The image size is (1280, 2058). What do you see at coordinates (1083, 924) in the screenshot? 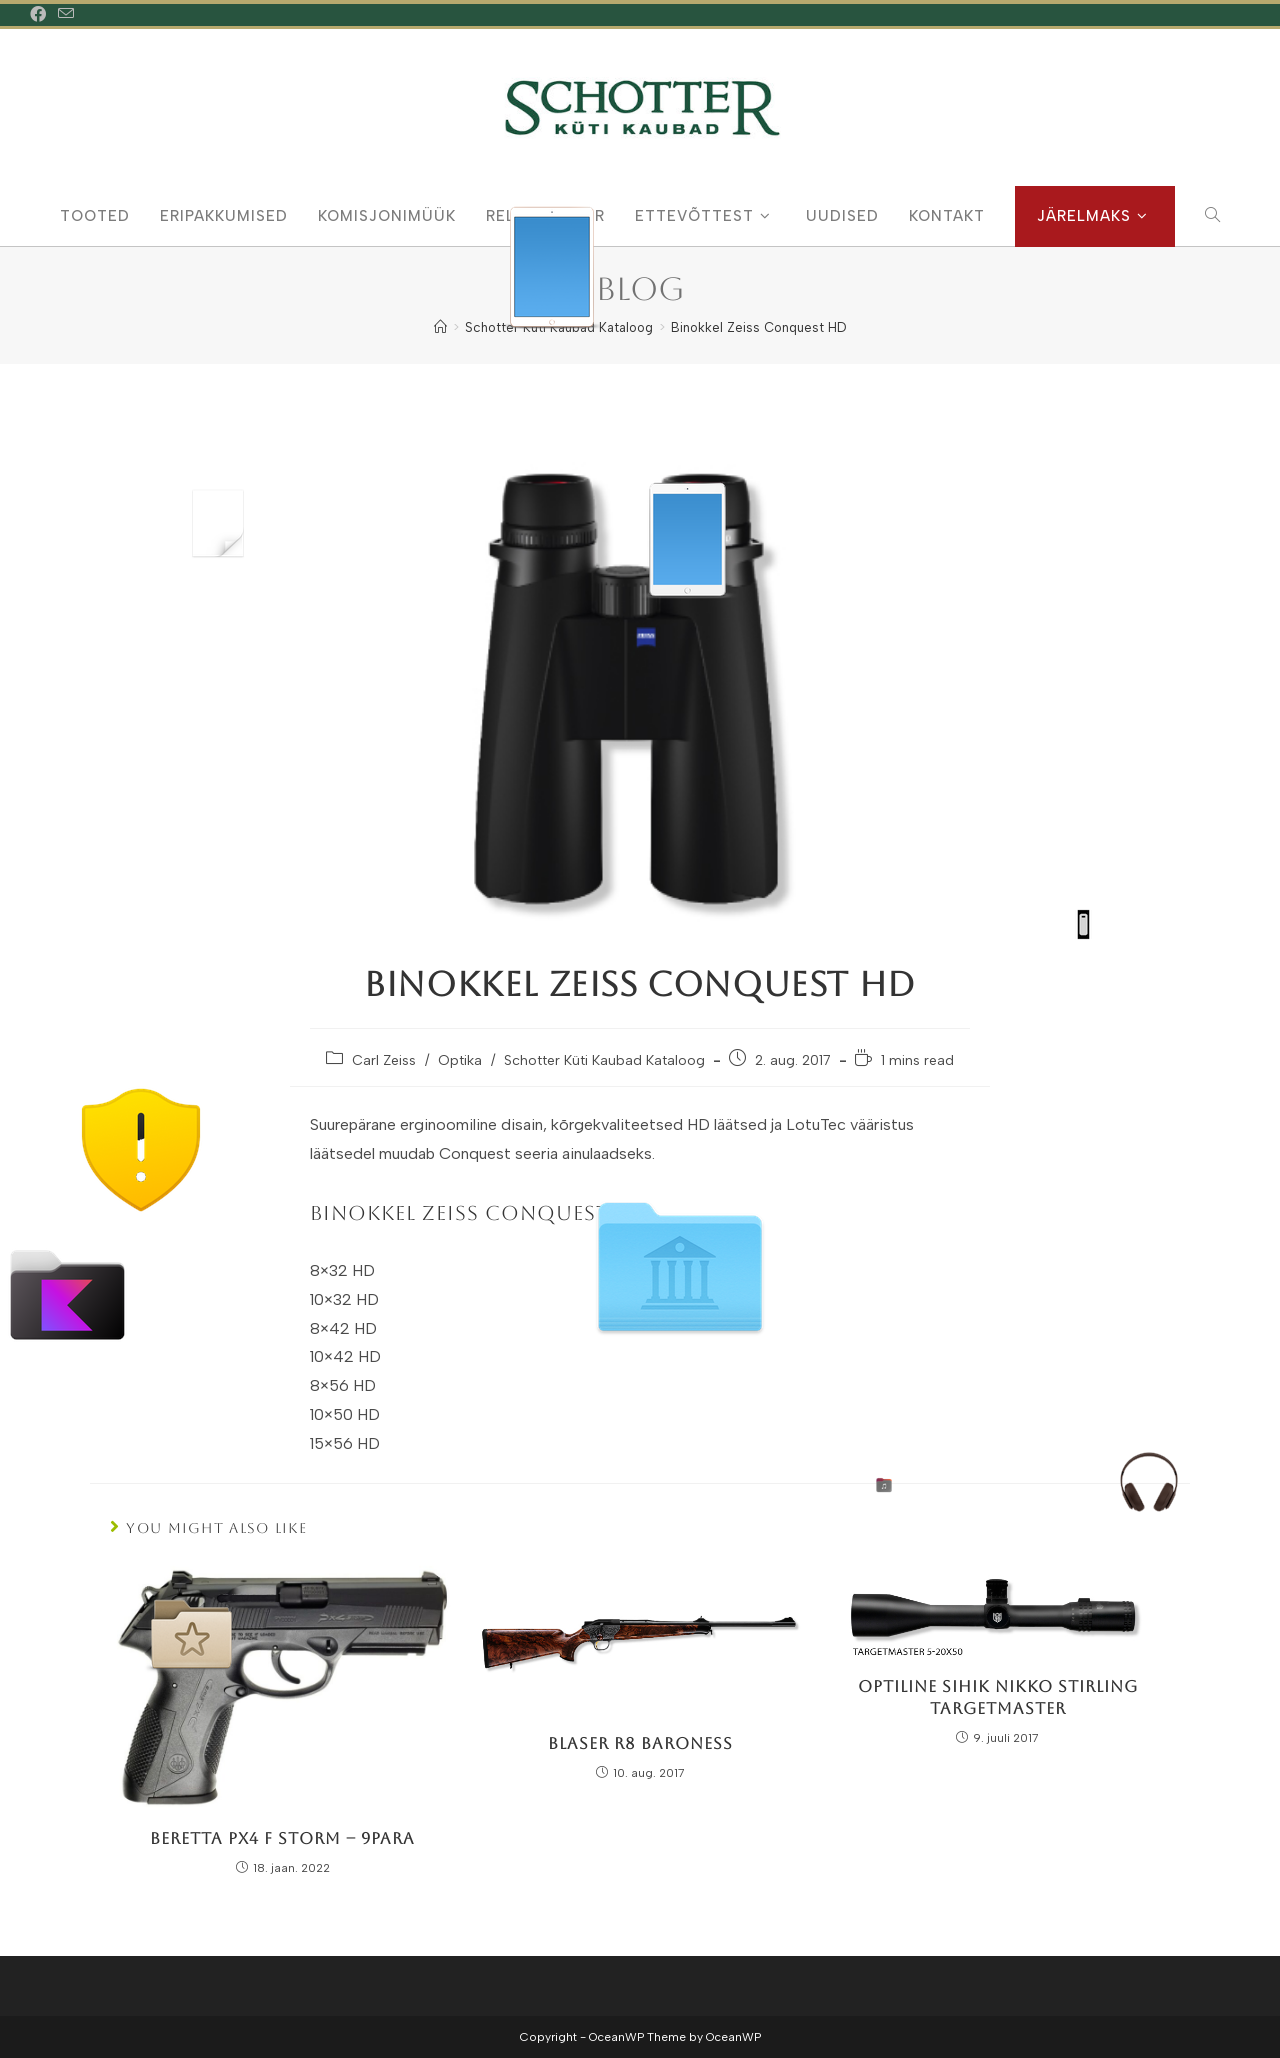
I see `view connected iPod Shuffle in sidebar` at bounding box center [1083, 924].